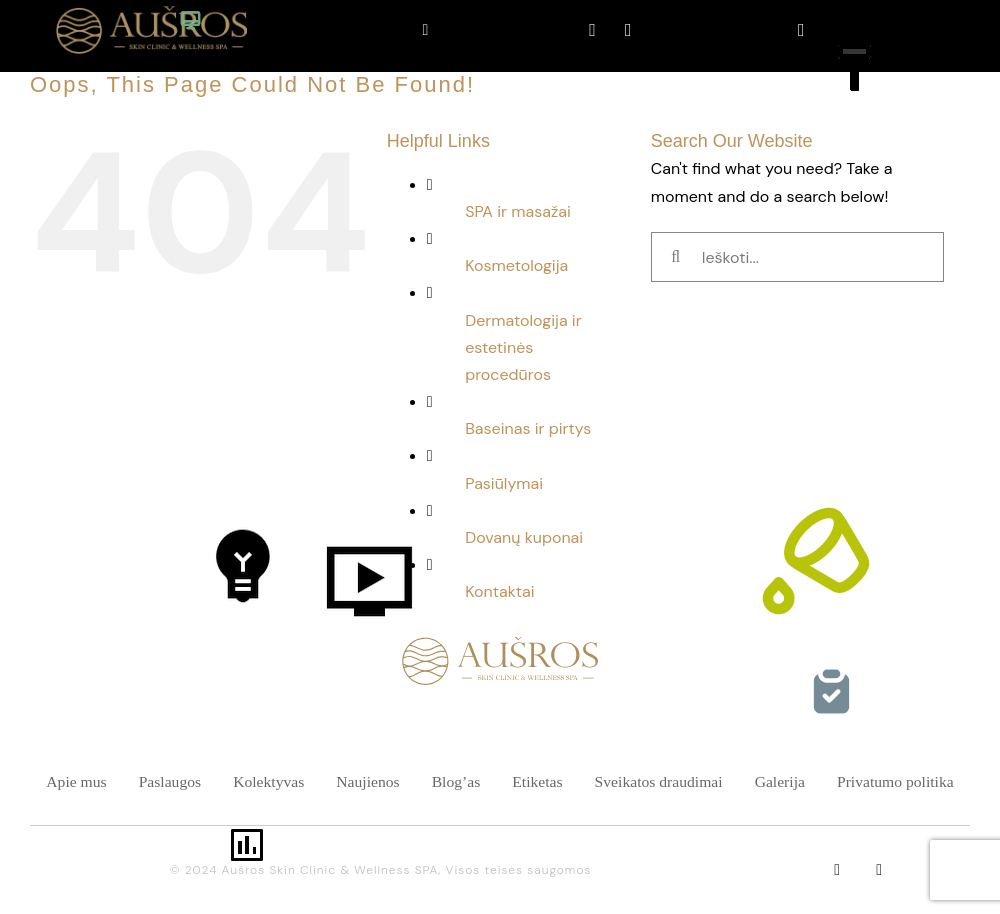 This screenshot has width=1000, height=914. I want to click on view analytics and reports, so click(247, 845).